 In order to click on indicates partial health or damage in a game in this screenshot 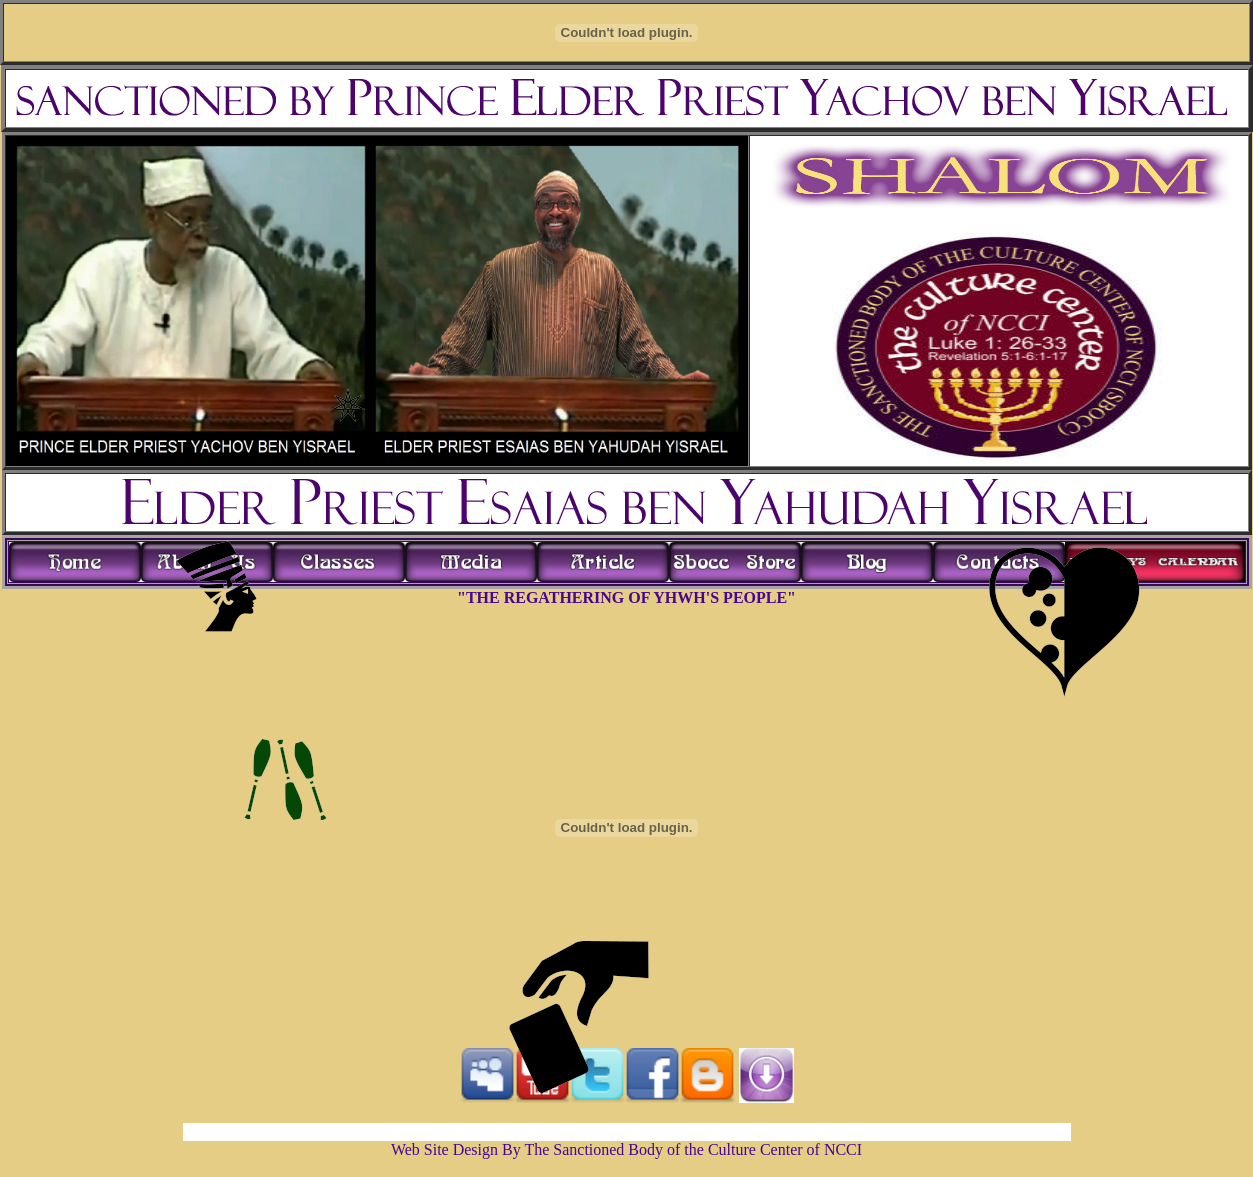, I will do `click(1064, 621)`.